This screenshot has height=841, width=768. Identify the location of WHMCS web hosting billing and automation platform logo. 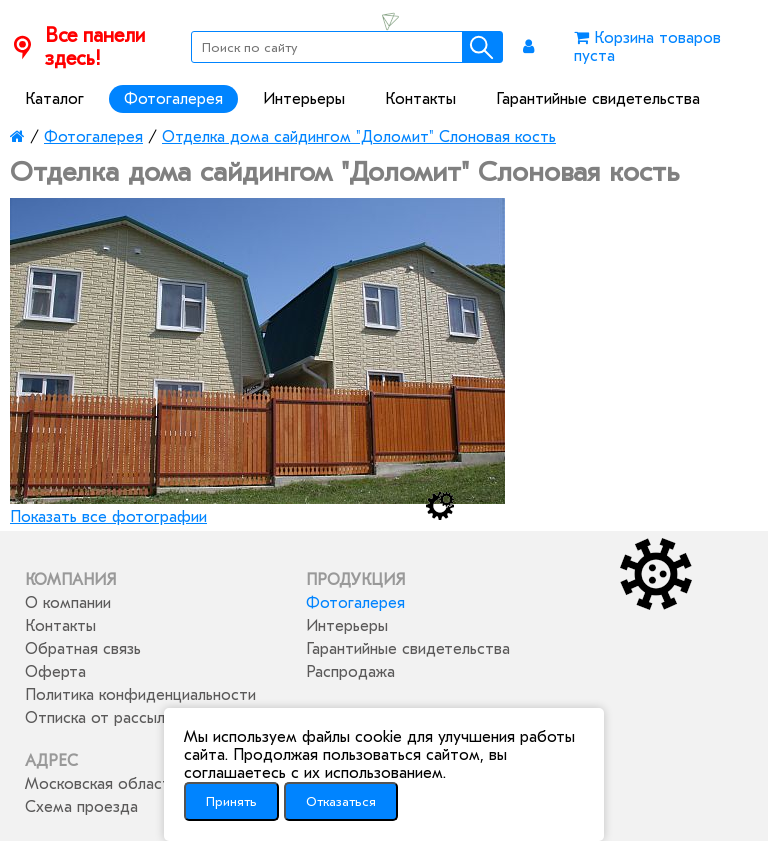
(440, 506).